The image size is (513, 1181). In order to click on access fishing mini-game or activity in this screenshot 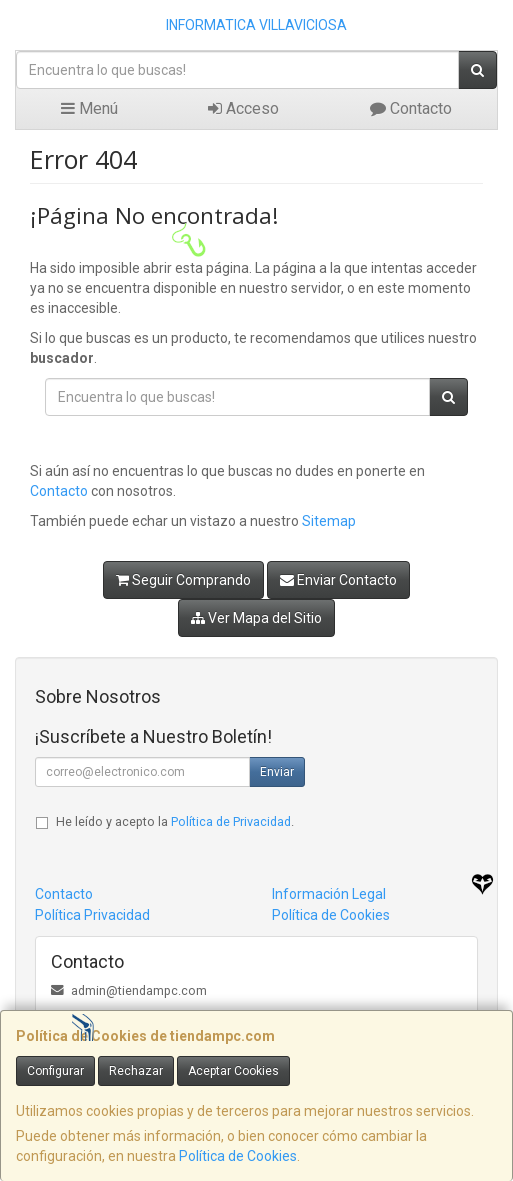, I will do `click(189, 240)`.